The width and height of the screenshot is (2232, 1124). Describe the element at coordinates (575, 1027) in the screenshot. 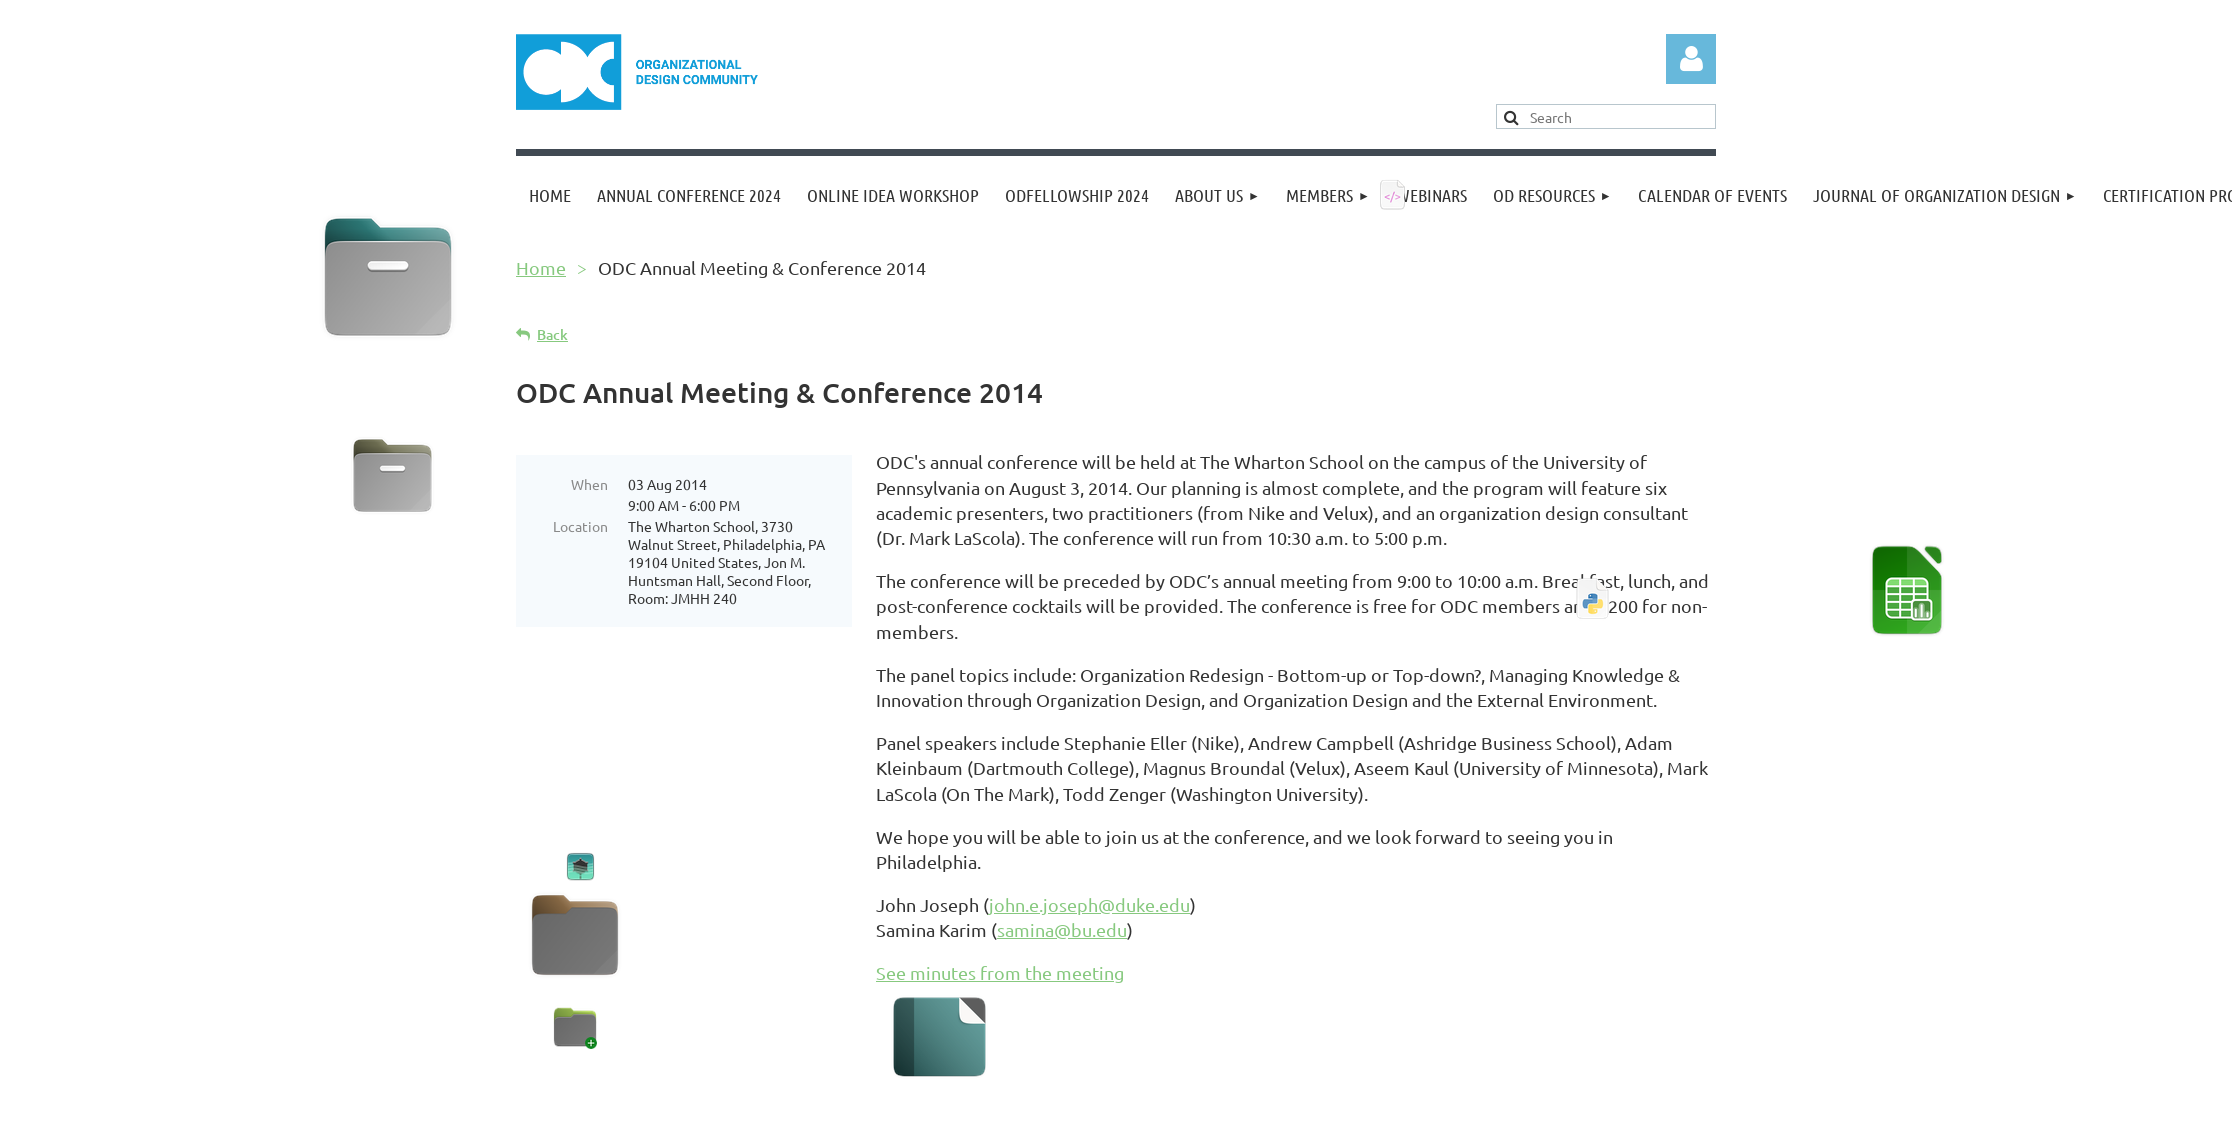

I see `create a new folder` at that location.